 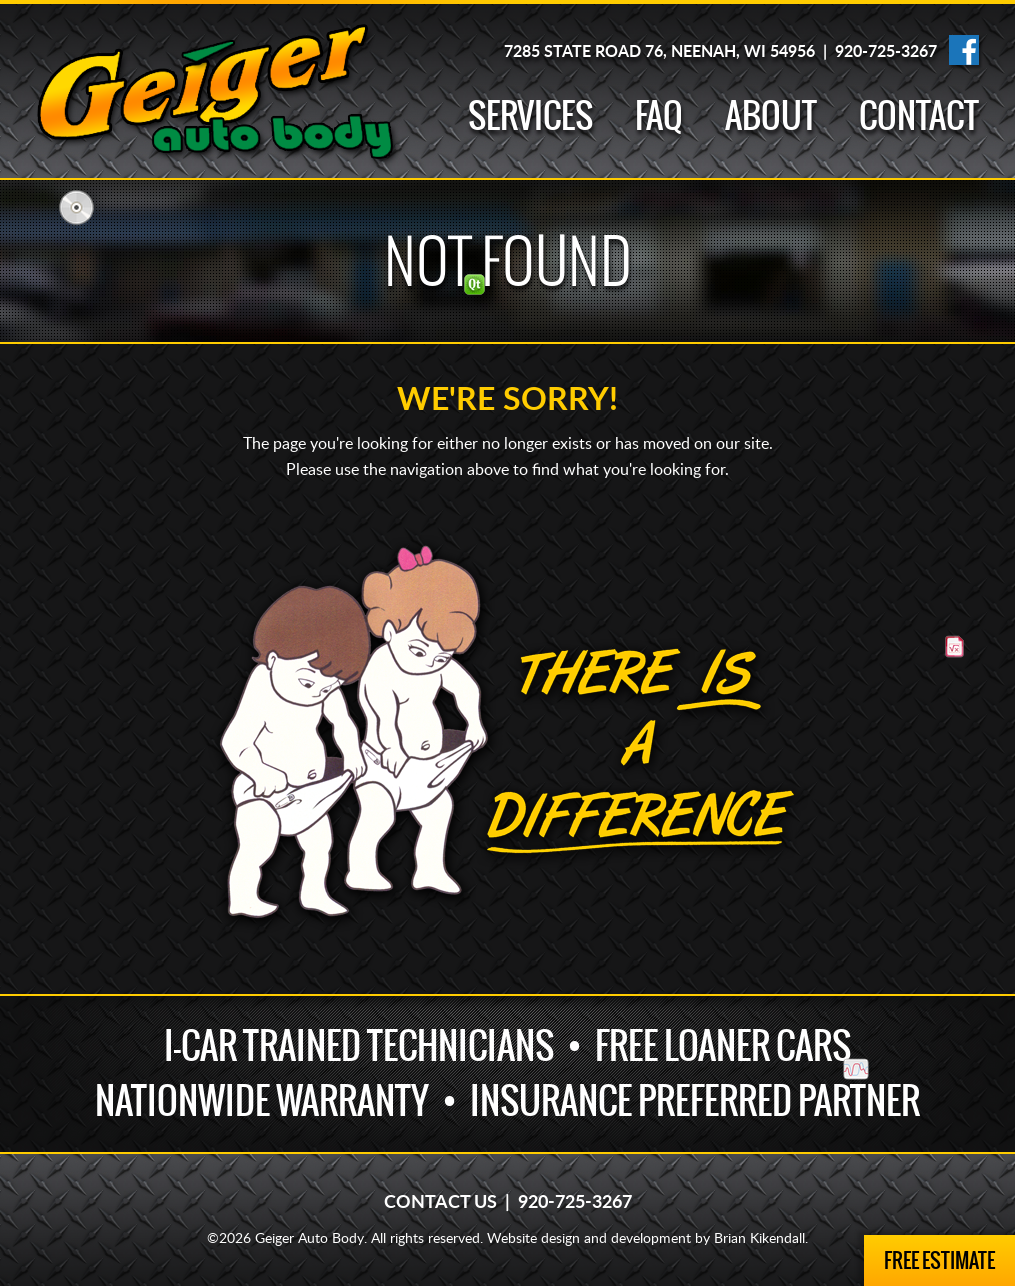 I want to click on indicates a rewritable CD drive or disc, so click(x=76, y=207).